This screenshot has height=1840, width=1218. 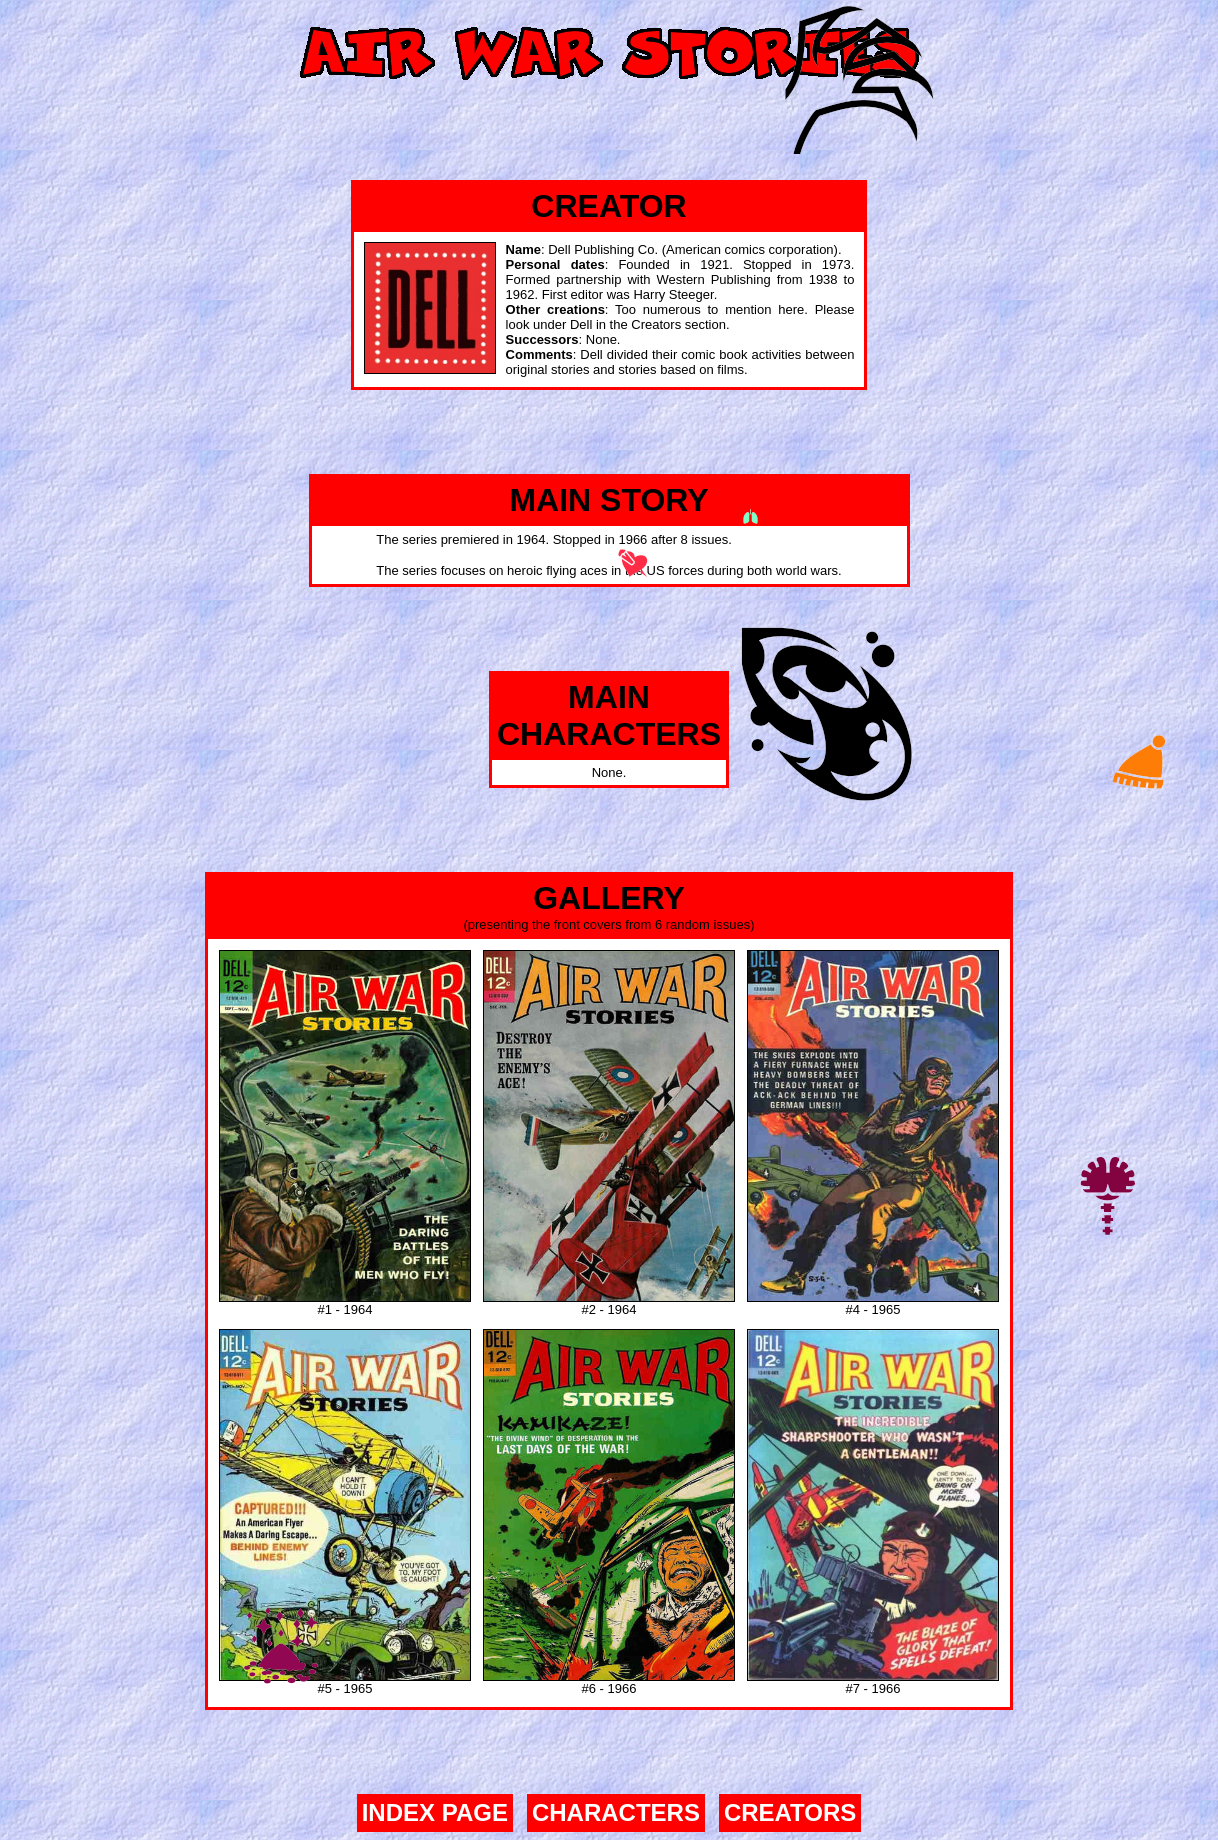 What do you see at coordinates (281, 1645) in the screenshot?
I see `a pile of spices or seasoning ingredients` at bounding box center [281, 1645].